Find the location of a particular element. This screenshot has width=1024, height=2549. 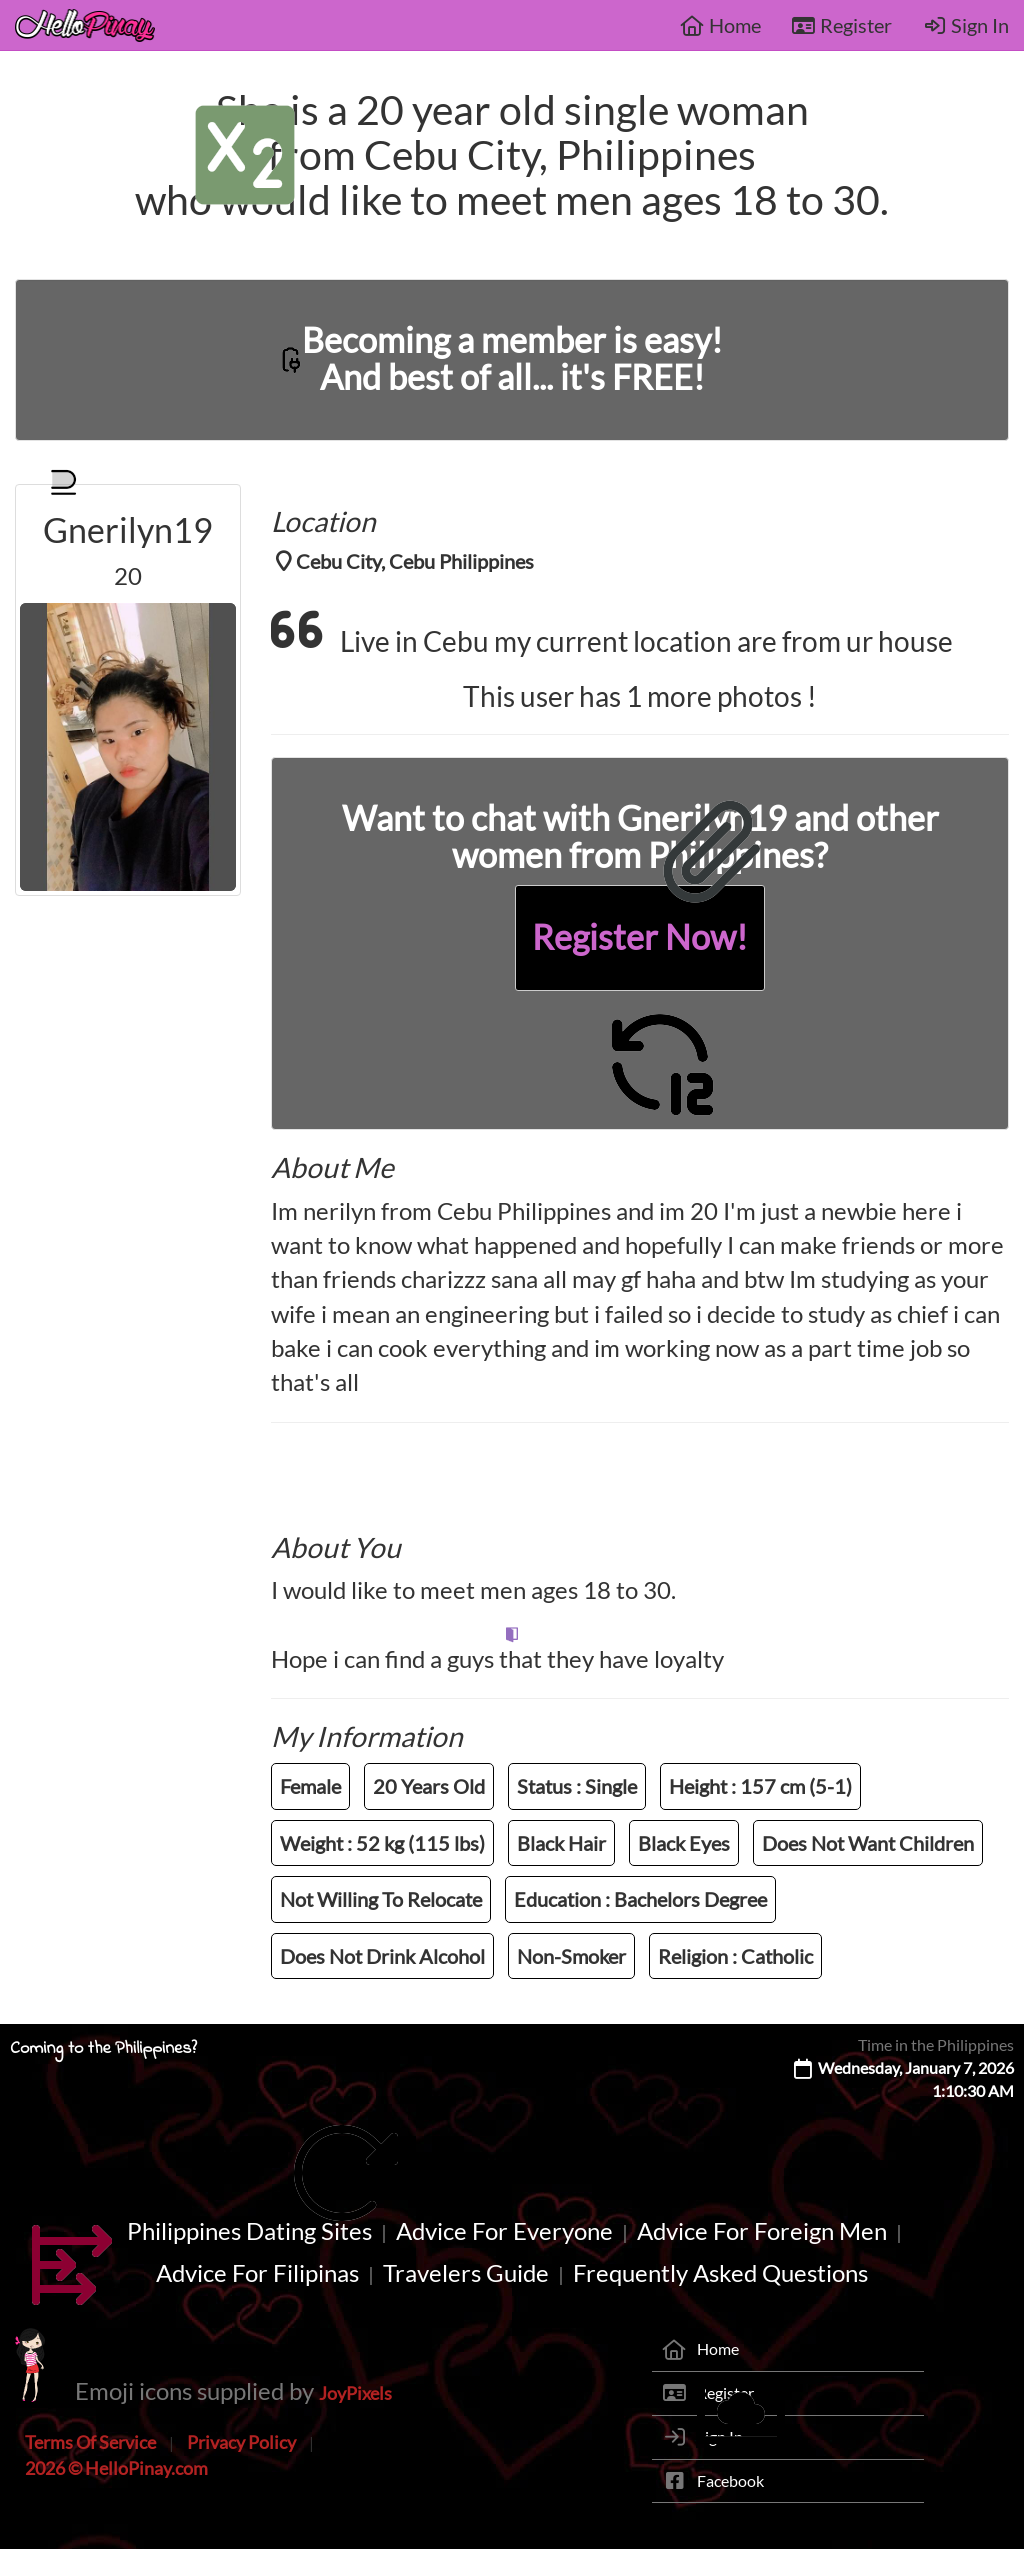

indicates battery is currently charging is located at coordinates (290, 359).